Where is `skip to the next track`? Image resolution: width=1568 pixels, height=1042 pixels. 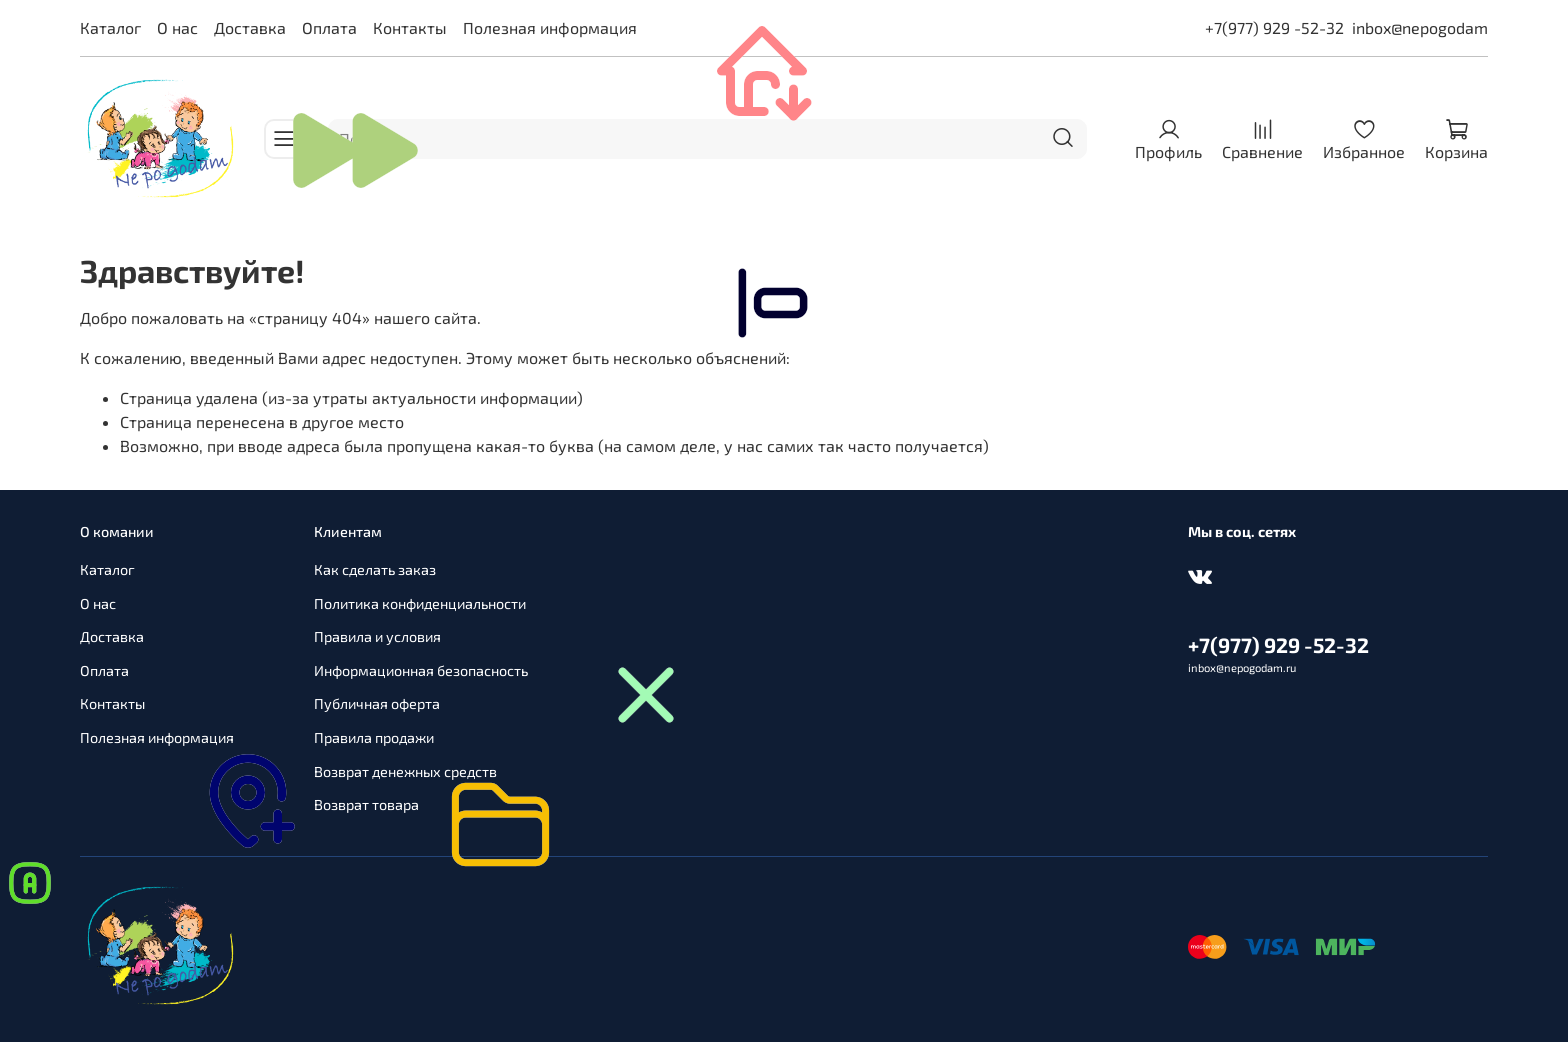
skip to the next track is located at coordinates (355, 150).